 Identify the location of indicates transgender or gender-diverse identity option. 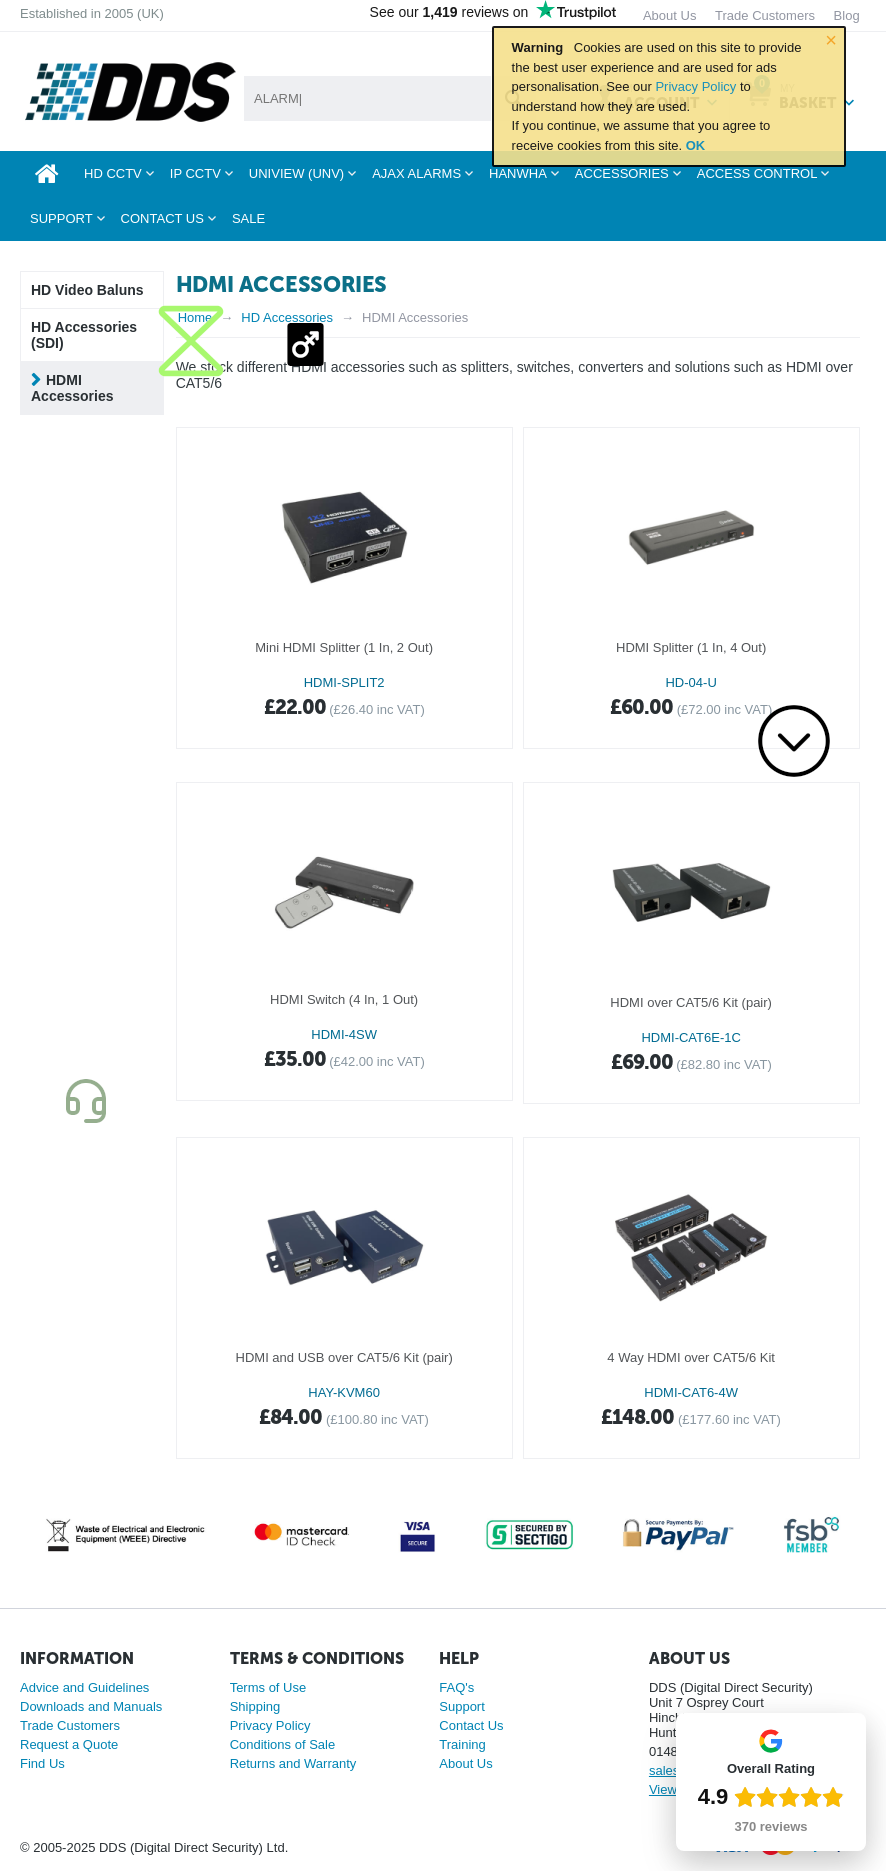
(305, 344).